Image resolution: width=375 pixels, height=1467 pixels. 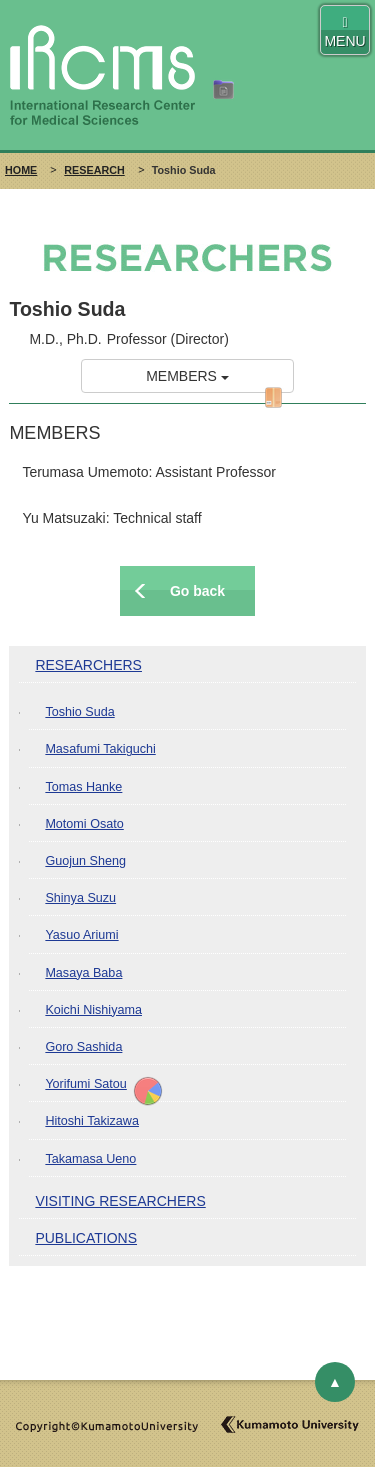 I want to click on open package manager application, so click(x=273, y=397).